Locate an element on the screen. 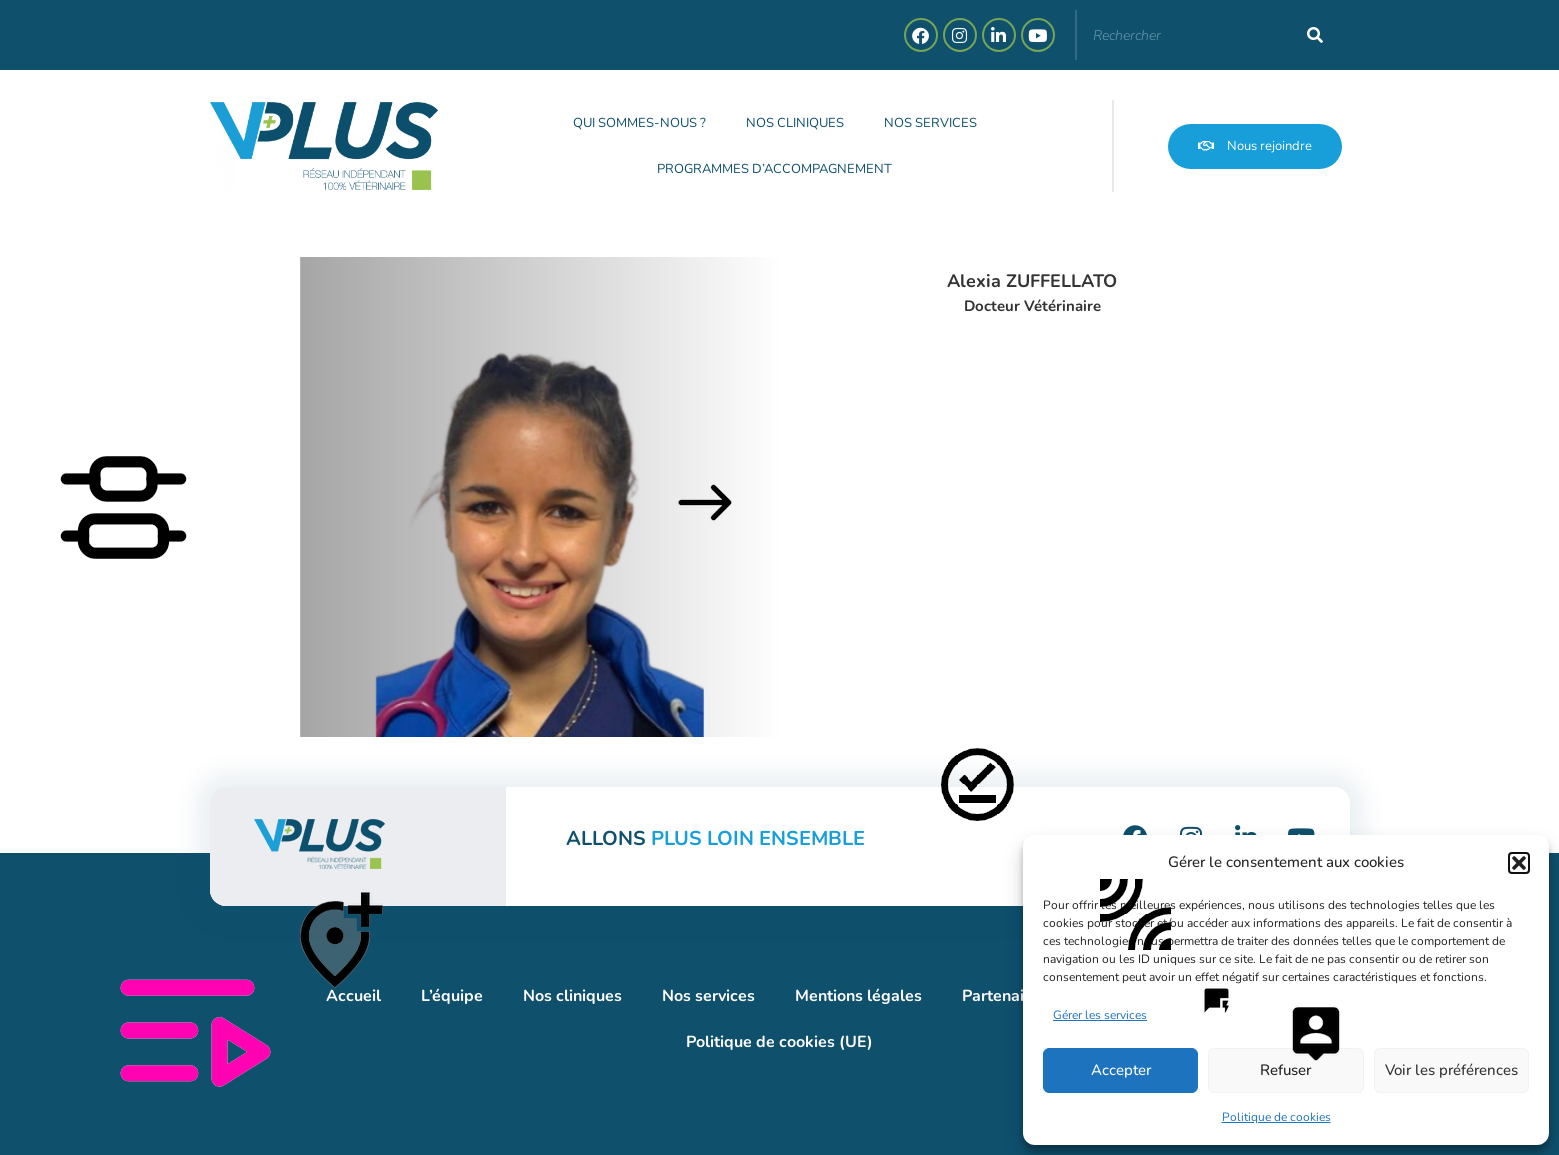 This screenshot has width=1559, height=1155. view playback queue is located at coordinates (187, 1030).